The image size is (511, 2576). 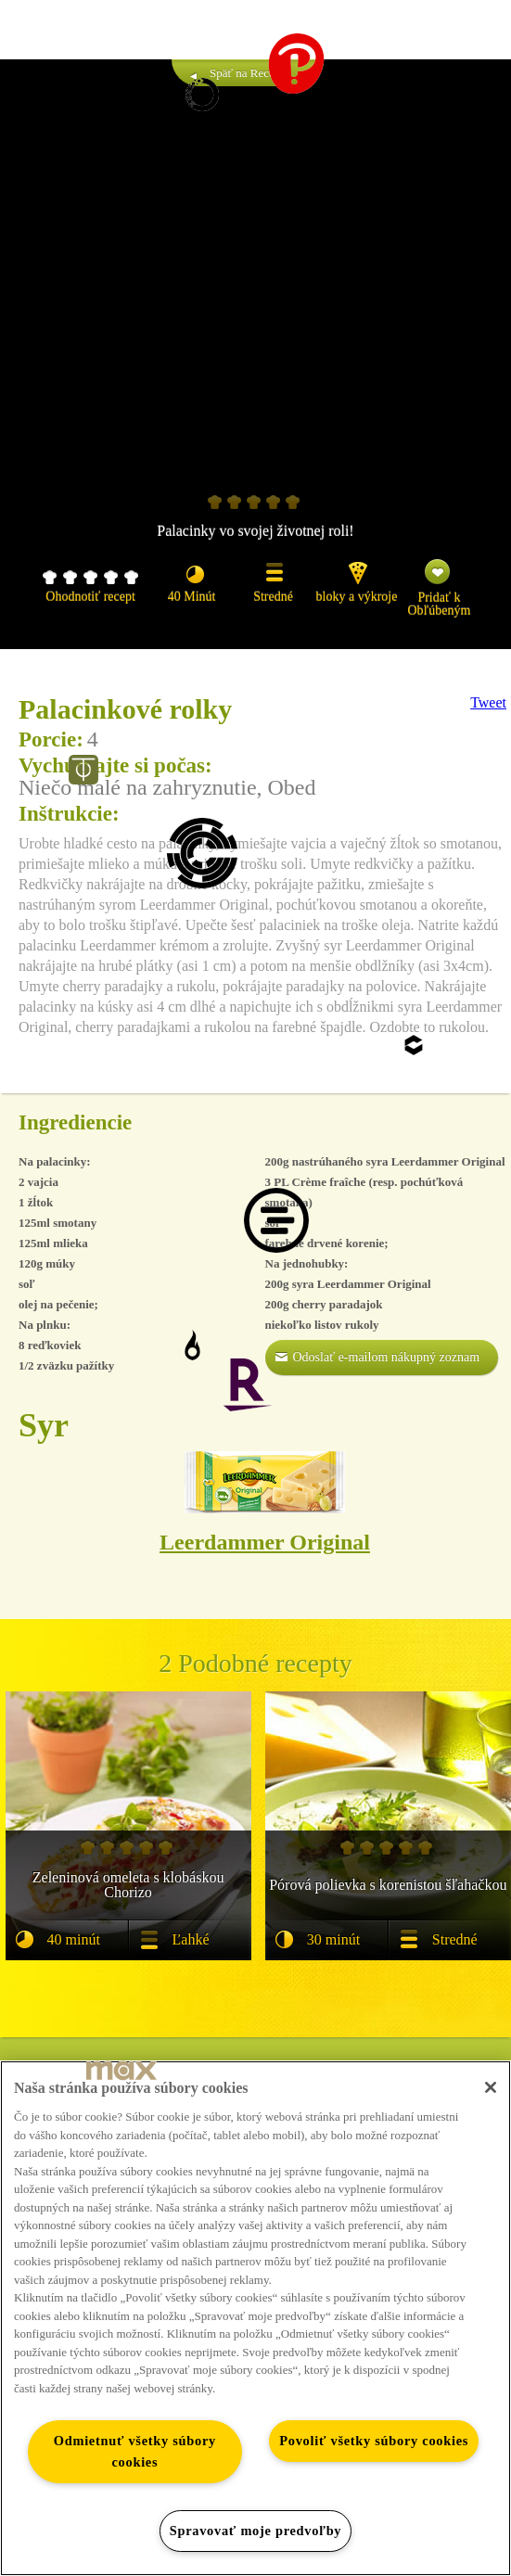 What do you see at coordinates (248, 1384) in the screenshot?
I see `open the Rakuten app` at bounding box center [248, 1384].